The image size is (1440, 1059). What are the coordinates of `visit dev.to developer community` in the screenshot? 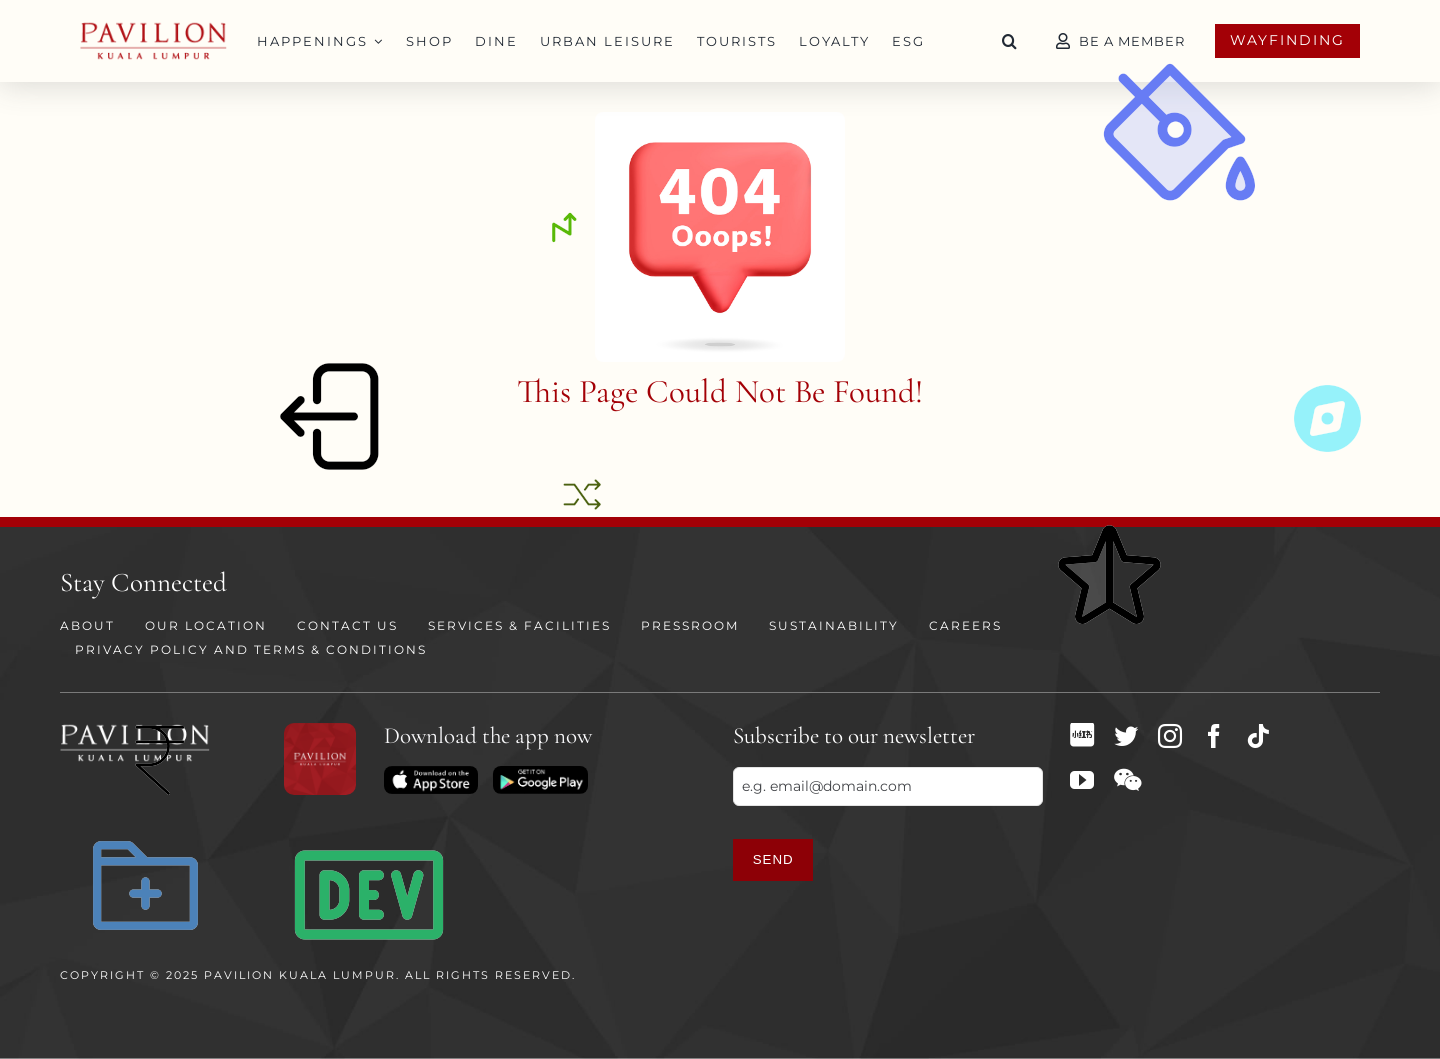 It's located at (369, 895).